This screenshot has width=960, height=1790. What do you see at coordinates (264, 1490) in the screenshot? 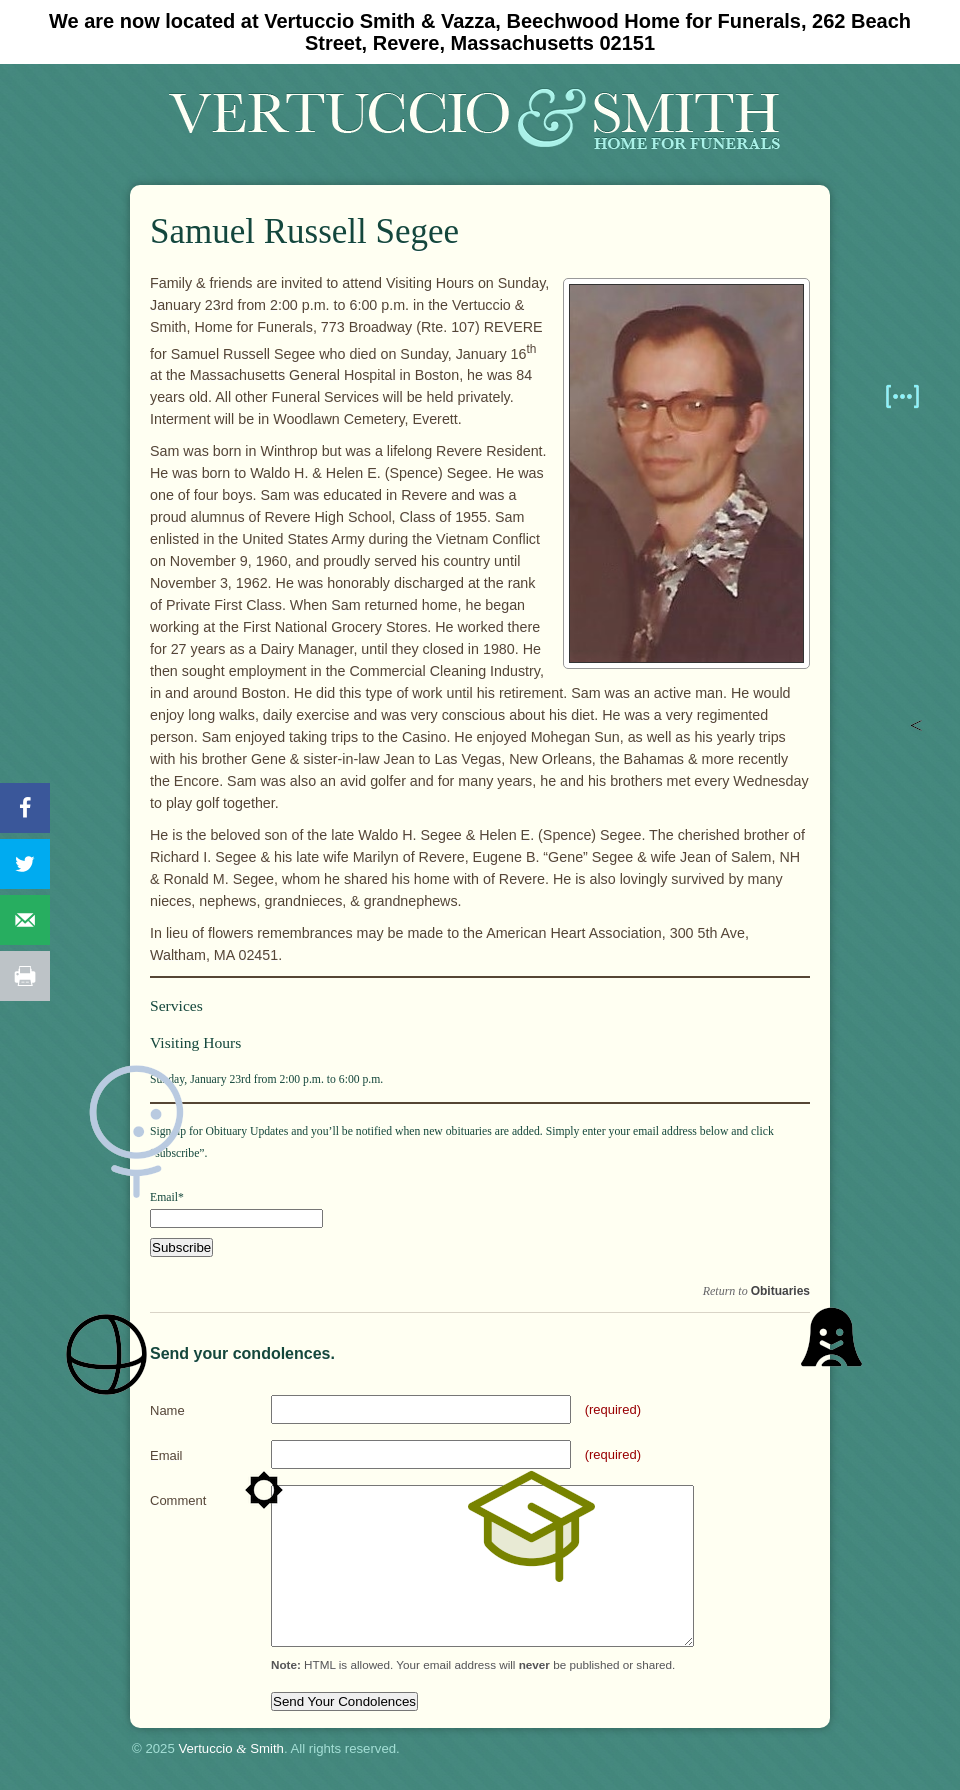
I see `adjust screen brightness to a lower setting` at bounding box center [264, 1490].